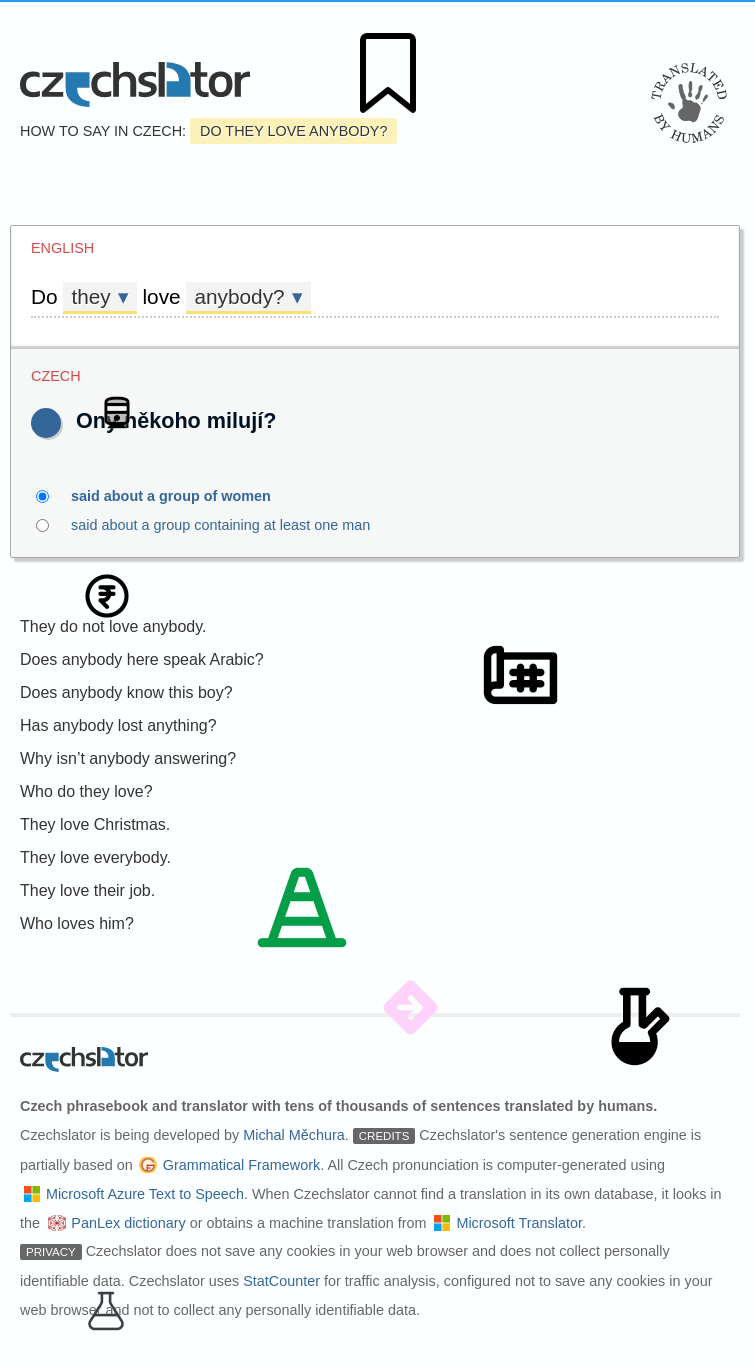 This screenshot has height=1369, width=755. I want to click on view project blueprints or technical plans, so click(520, 677).